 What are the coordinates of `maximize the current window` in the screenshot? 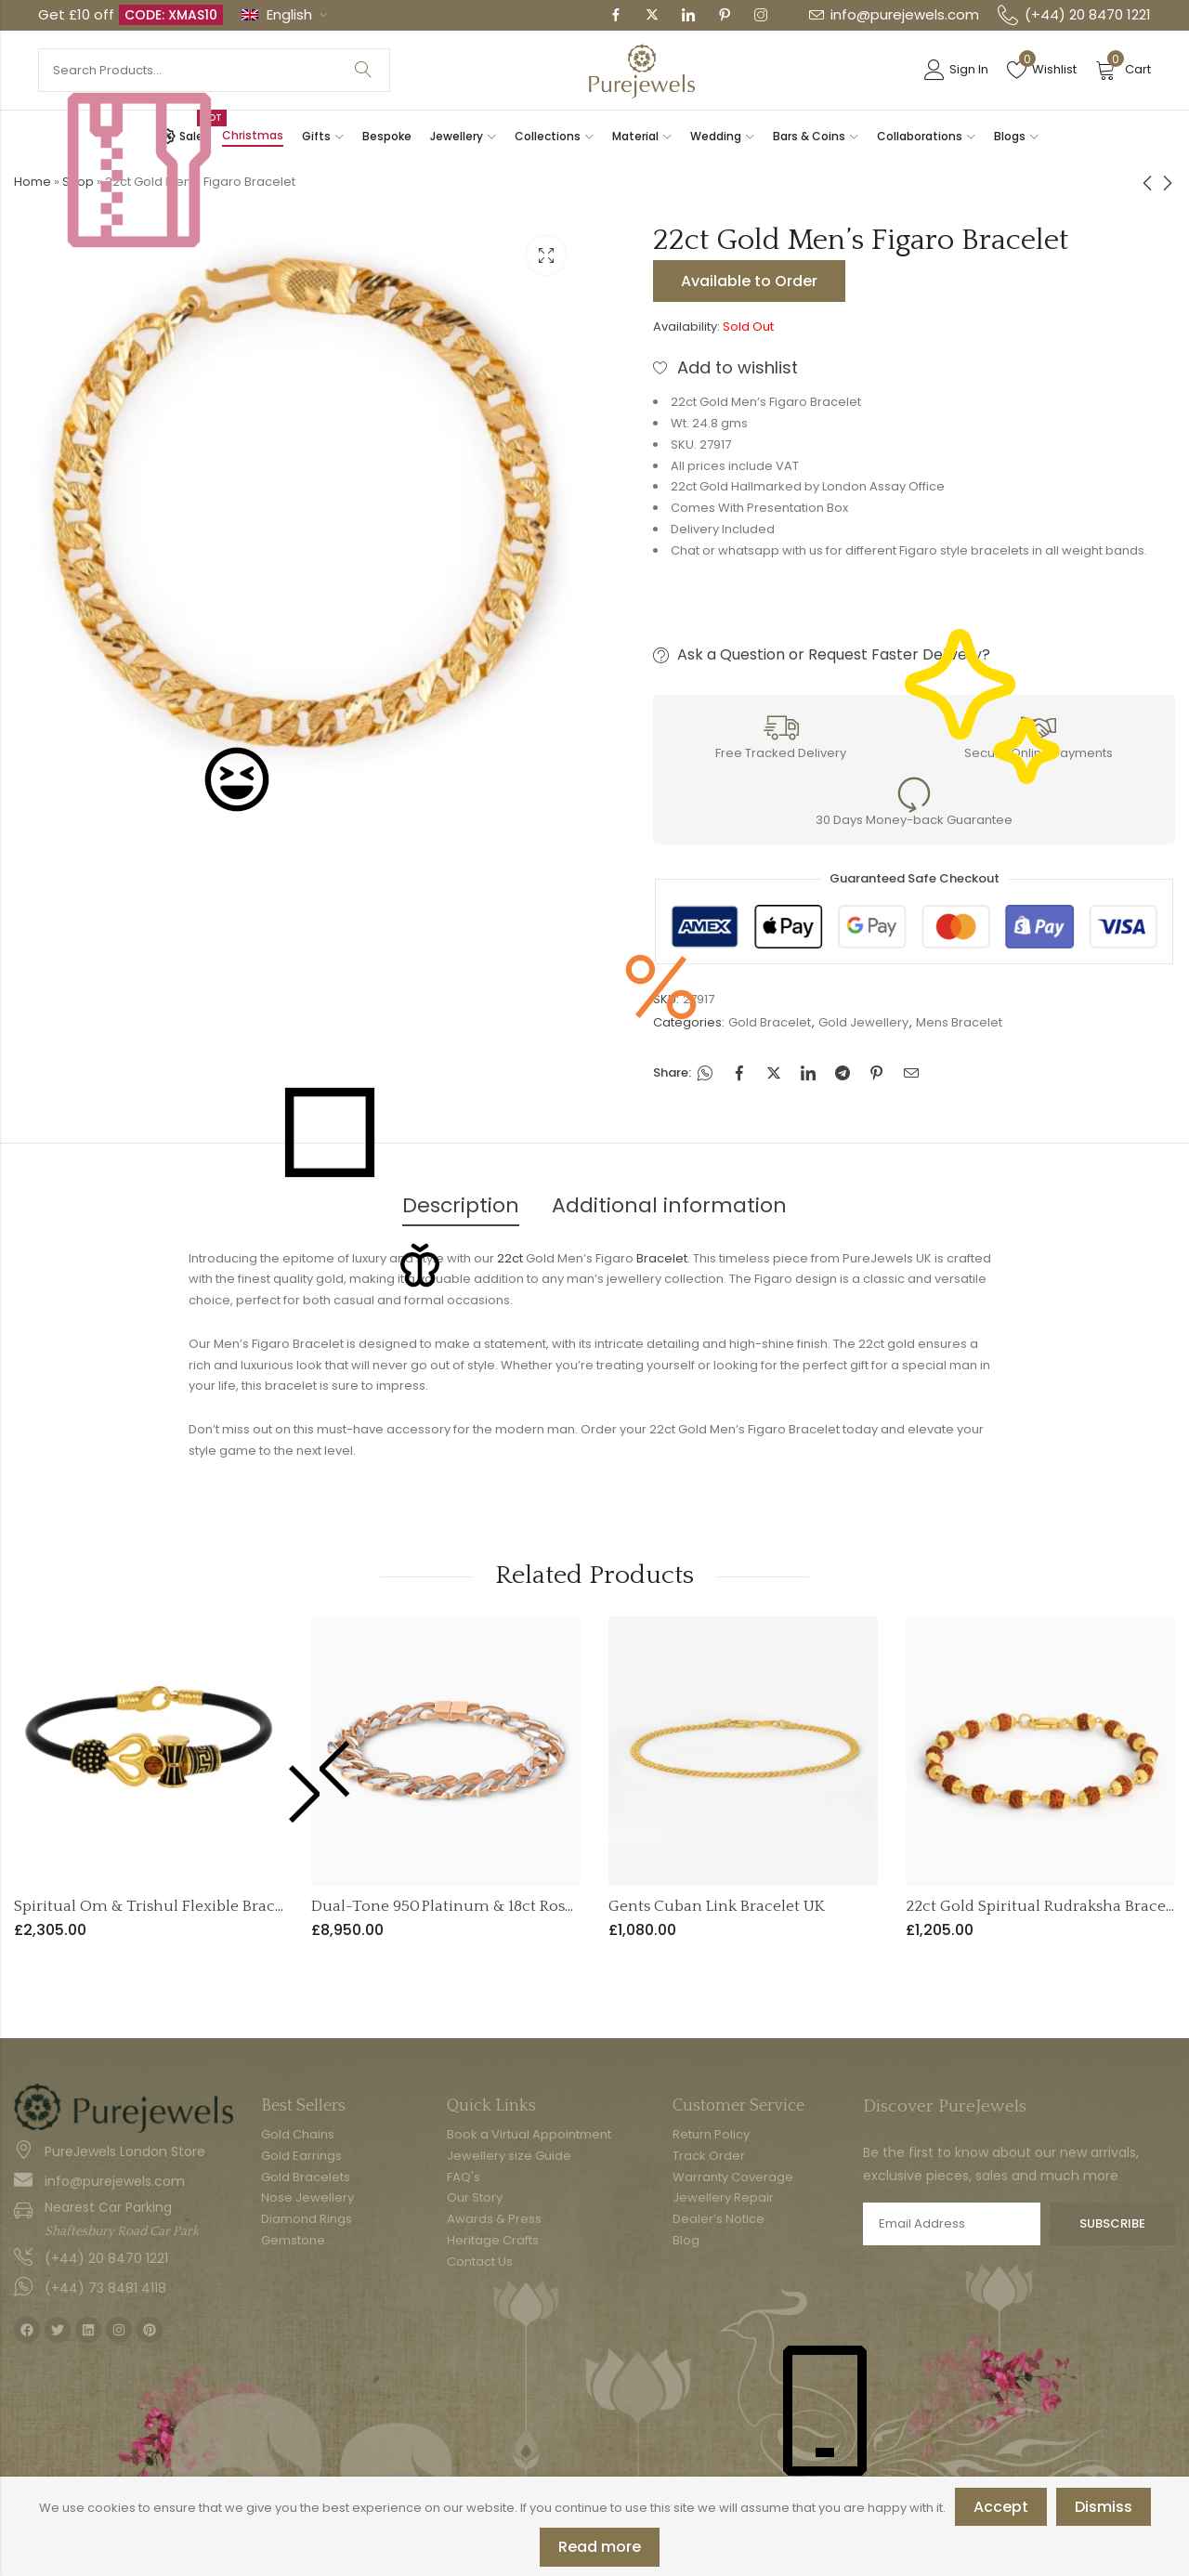 It's located at (330, 1132).